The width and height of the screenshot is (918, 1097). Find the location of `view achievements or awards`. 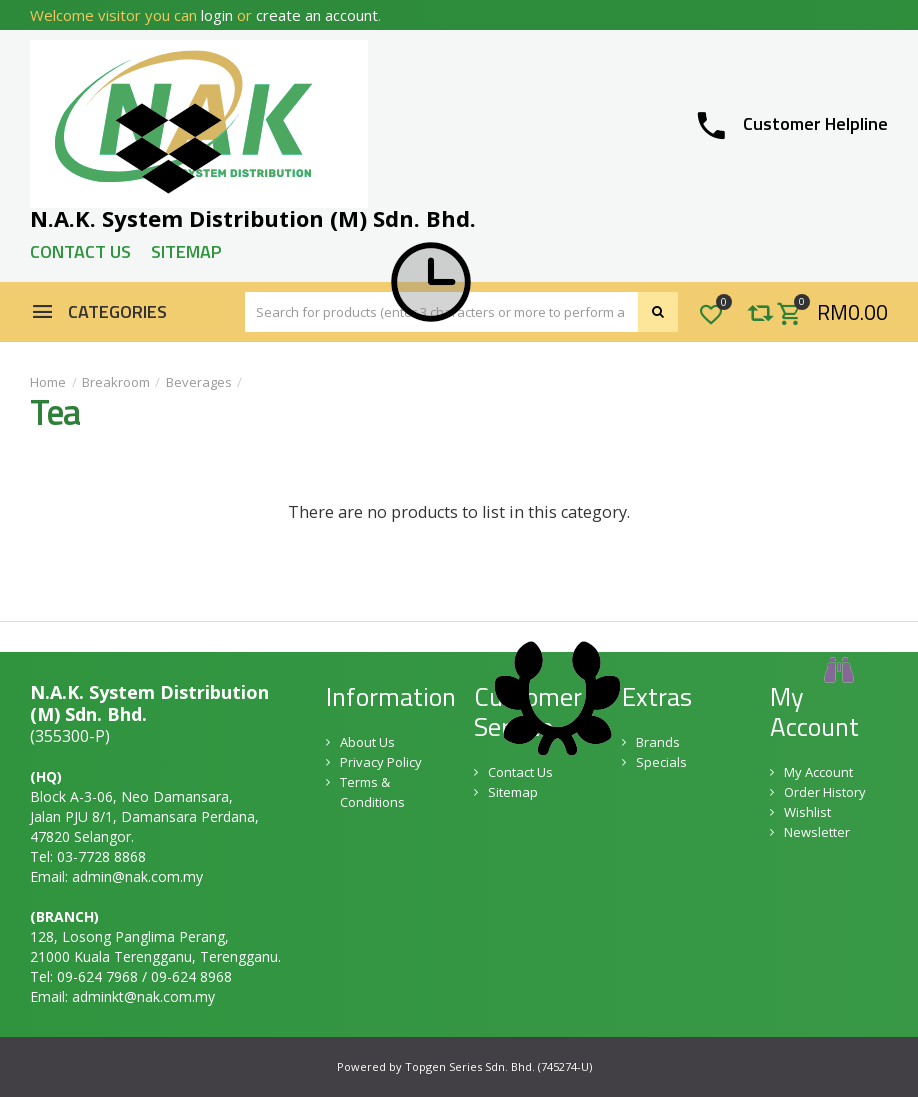

view achievements or awards is located at coordinates (557, 698).